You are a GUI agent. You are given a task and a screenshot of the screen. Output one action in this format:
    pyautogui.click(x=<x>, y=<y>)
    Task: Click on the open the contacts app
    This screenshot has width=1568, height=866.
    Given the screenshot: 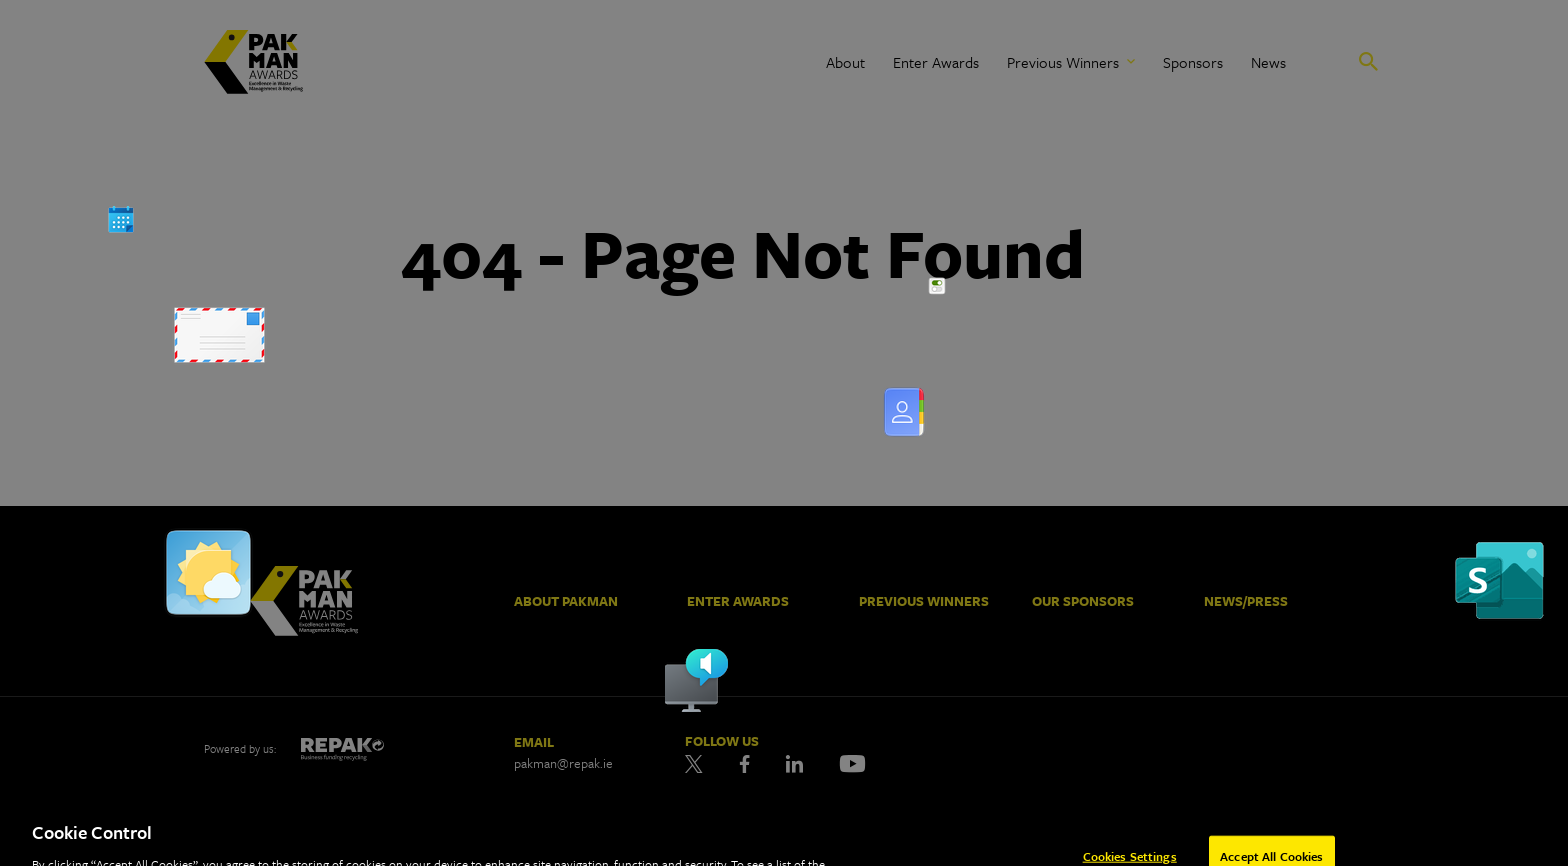 What is the action you would take?
    pyautogui.click(x=904, y=412)
    